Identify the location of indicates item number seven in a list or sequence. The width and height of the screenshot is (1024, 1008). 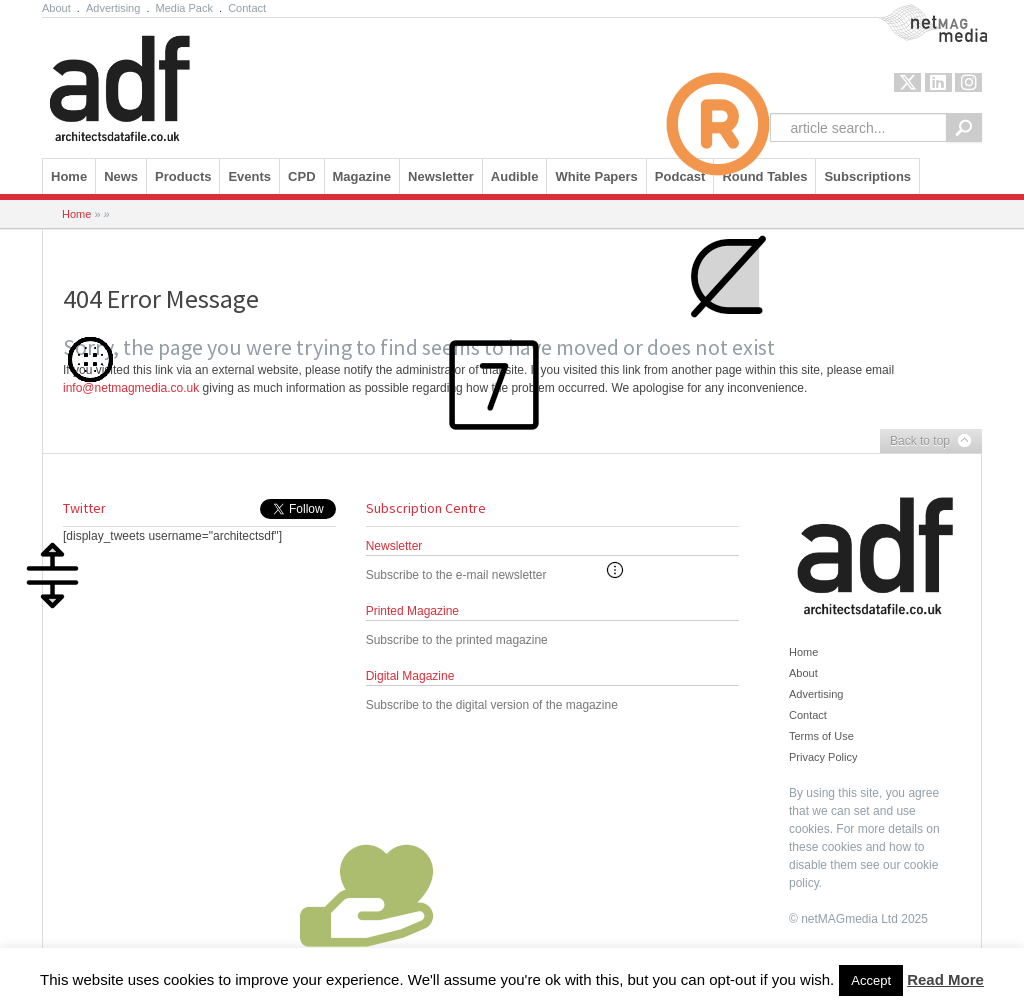
(494, 385).